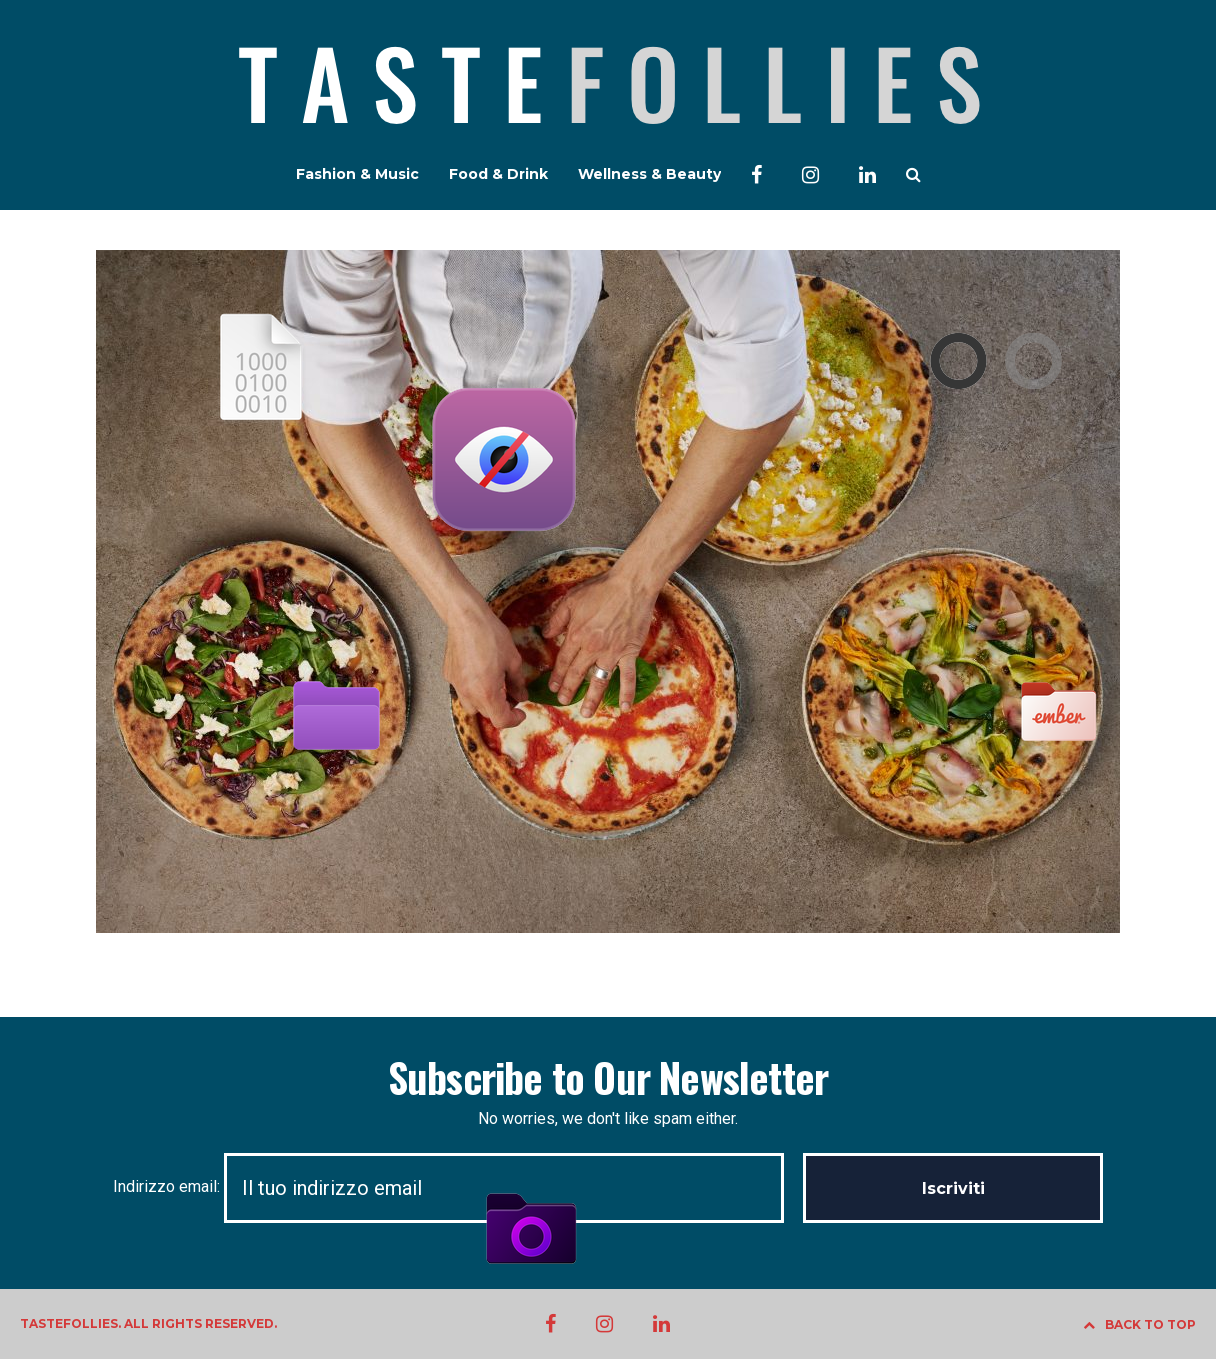 This screenshot has width=1216, height=1359. What do you see at coordinates (336, 715) in the screenshot?
I see `open folder containing files` at bounding box center [336, 715].